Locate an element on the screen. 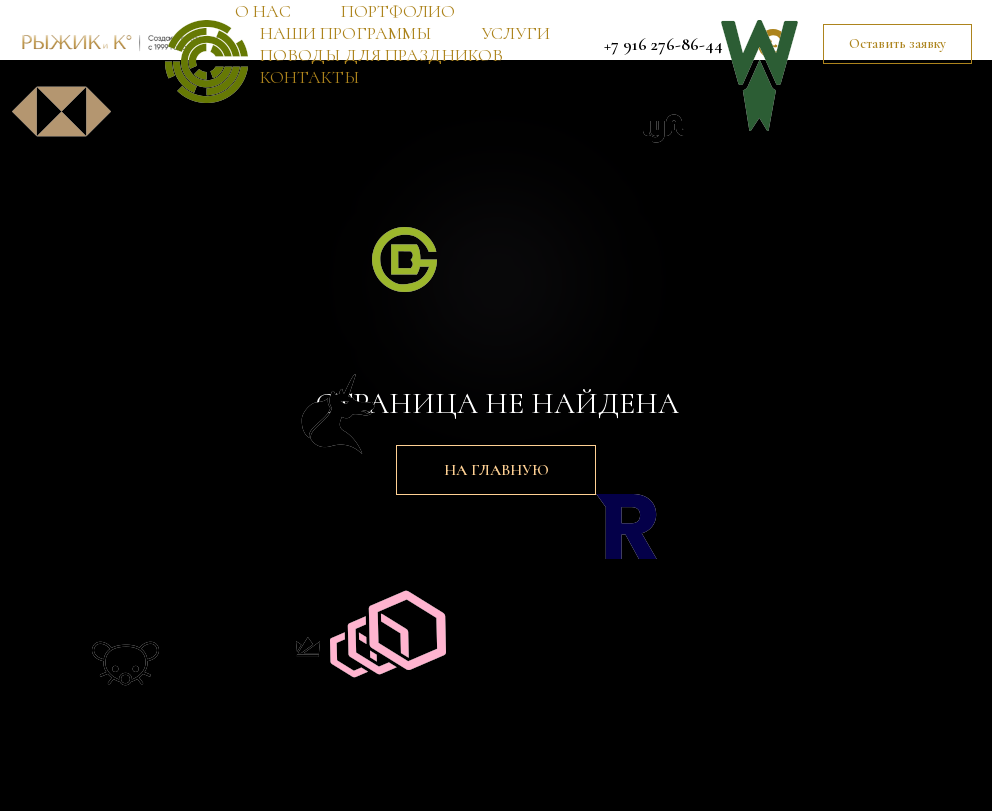 The image size is (992, 811). open the Beijing Subway app is located at coordinates (404, 259).